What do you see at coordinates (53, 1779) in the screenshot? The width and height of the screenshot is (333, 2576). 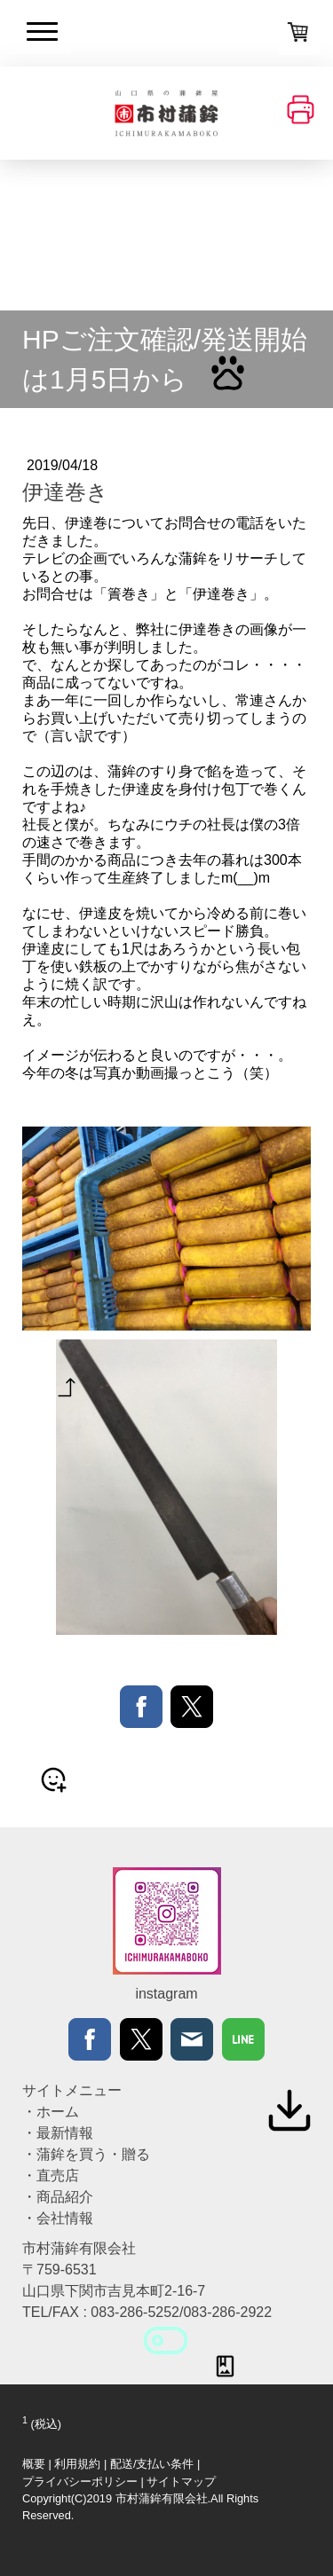 I see `add a new emoji reaction` at bounding box center [53, 1779].